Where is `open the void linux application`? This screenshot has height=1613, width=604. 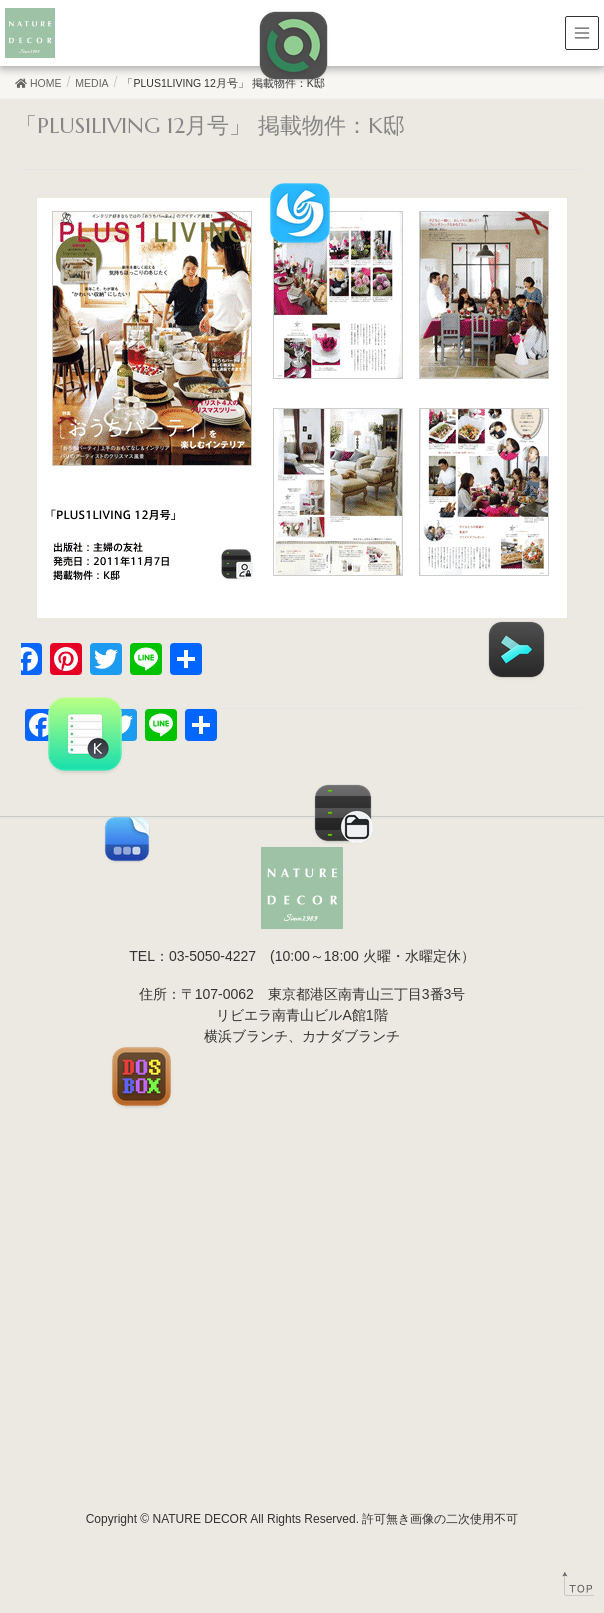 open the void linux application is located at coordinates (293, 45).